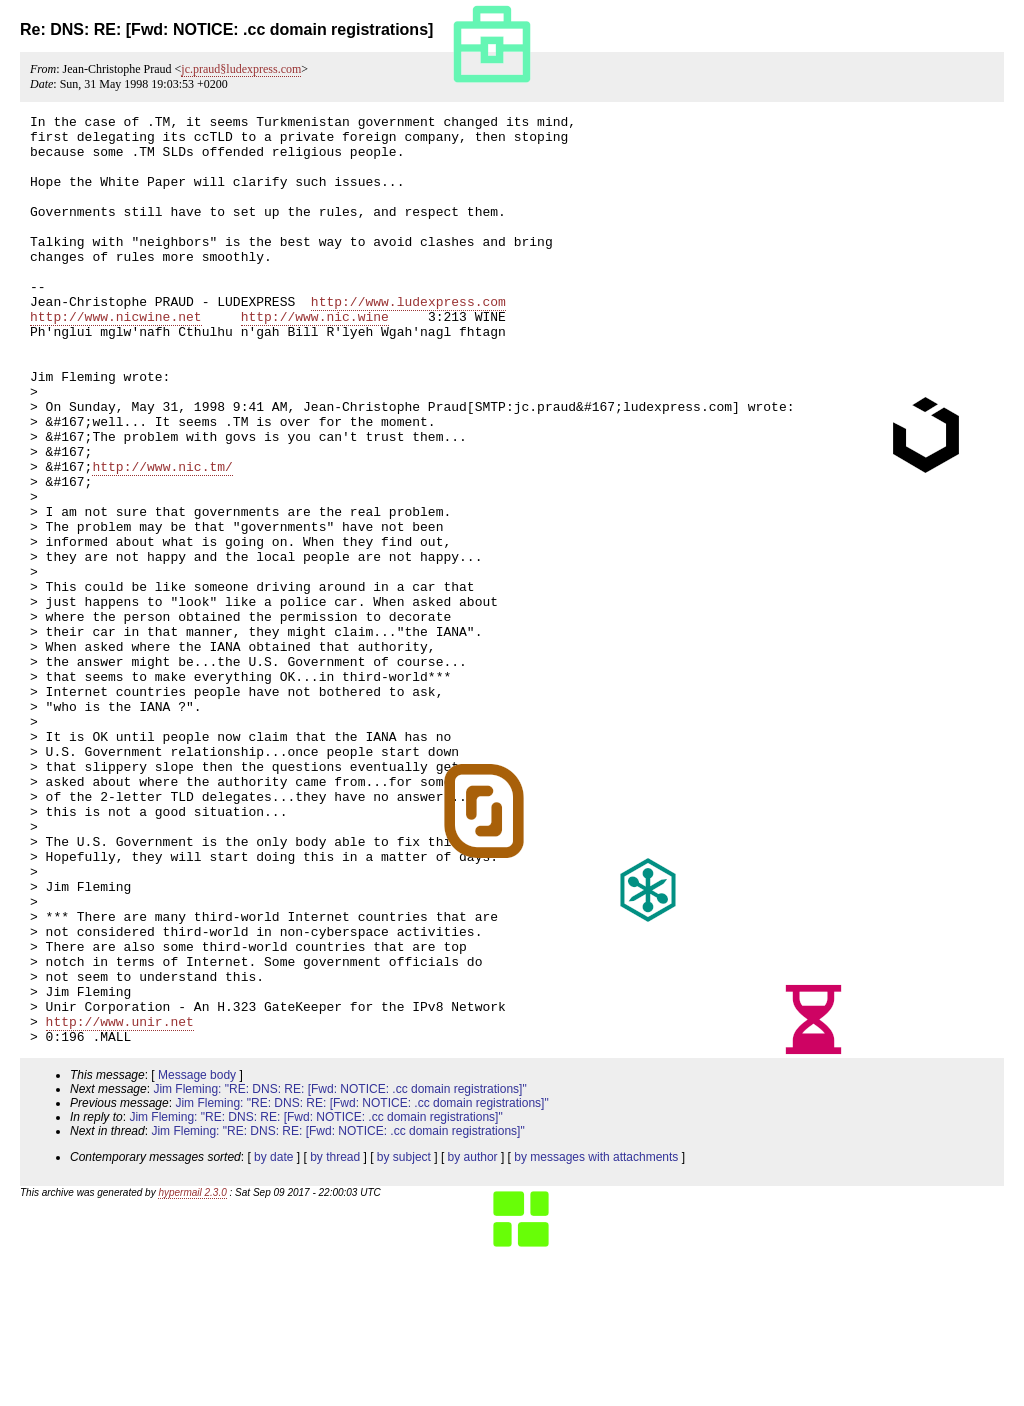  Describe the element at coordinates (492, 48) in the screenshot. I see `access work or business documents` at that location.